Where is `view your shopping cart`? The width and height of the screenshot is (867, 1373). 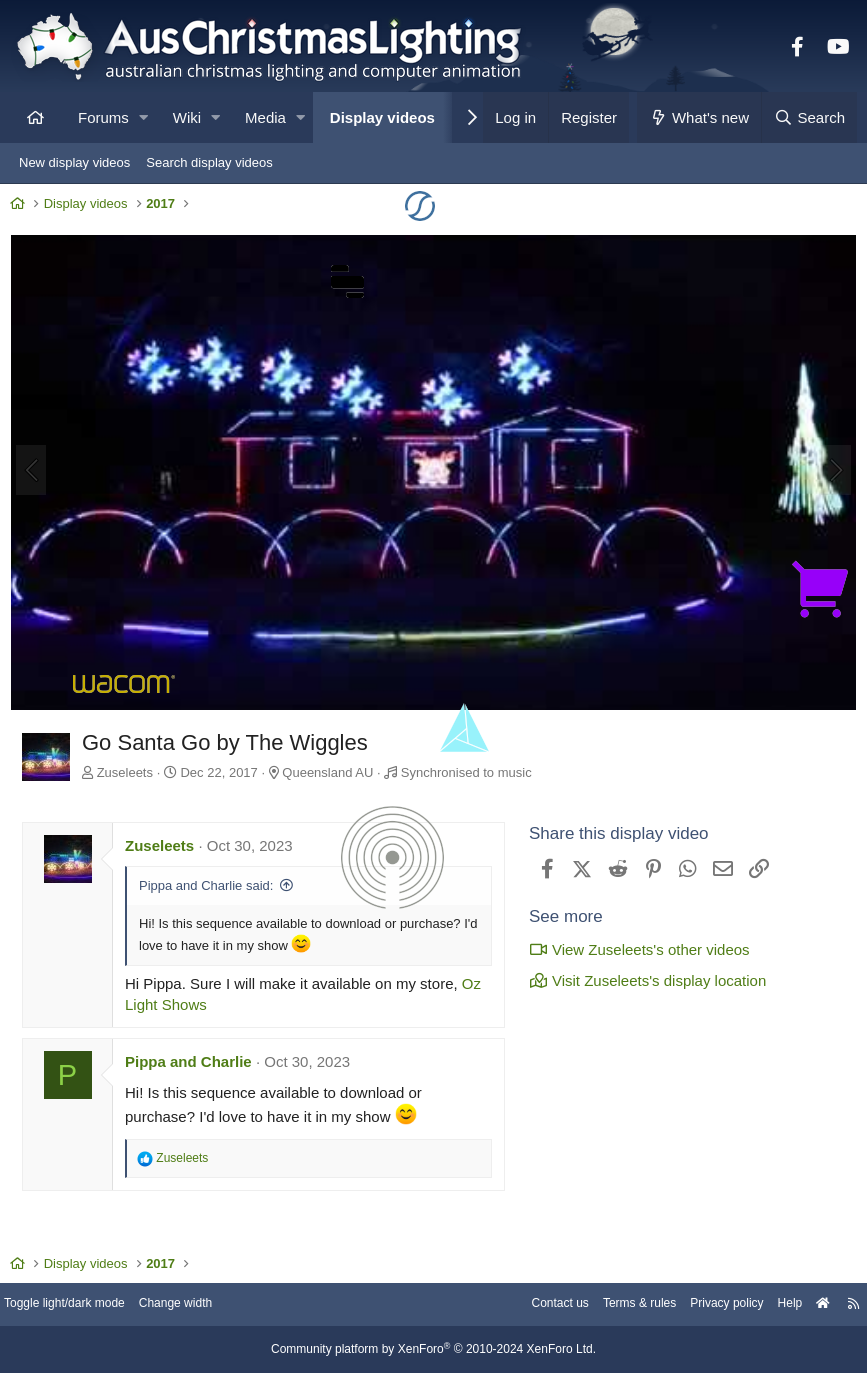
view your shopping cart is located at coordinates (822, 588).